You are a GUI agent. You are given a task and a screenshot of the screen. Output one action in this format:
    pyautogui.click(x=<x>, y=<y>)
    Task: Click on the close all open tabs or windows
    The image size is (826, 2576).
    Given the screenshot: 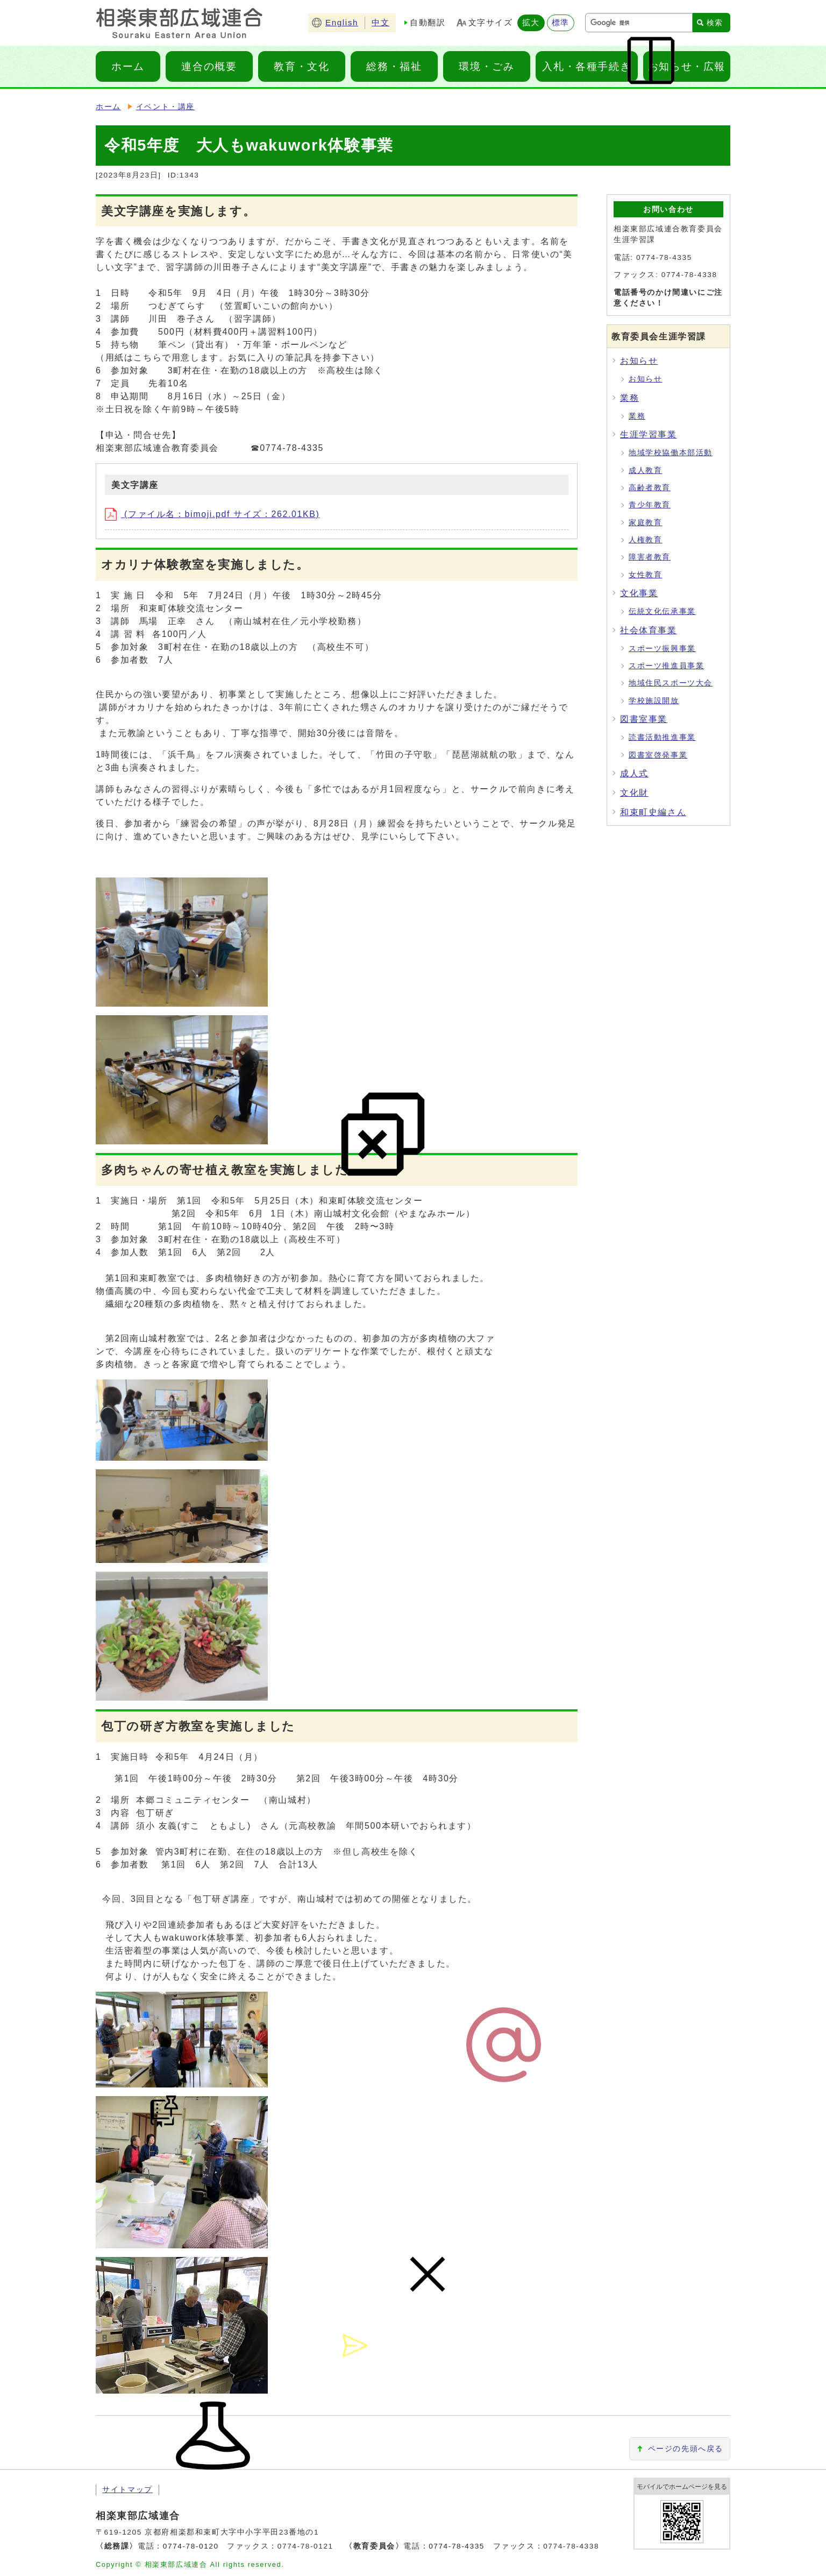 What is the action you would take?
    pyautogui.click(x=383, y=1134)
    